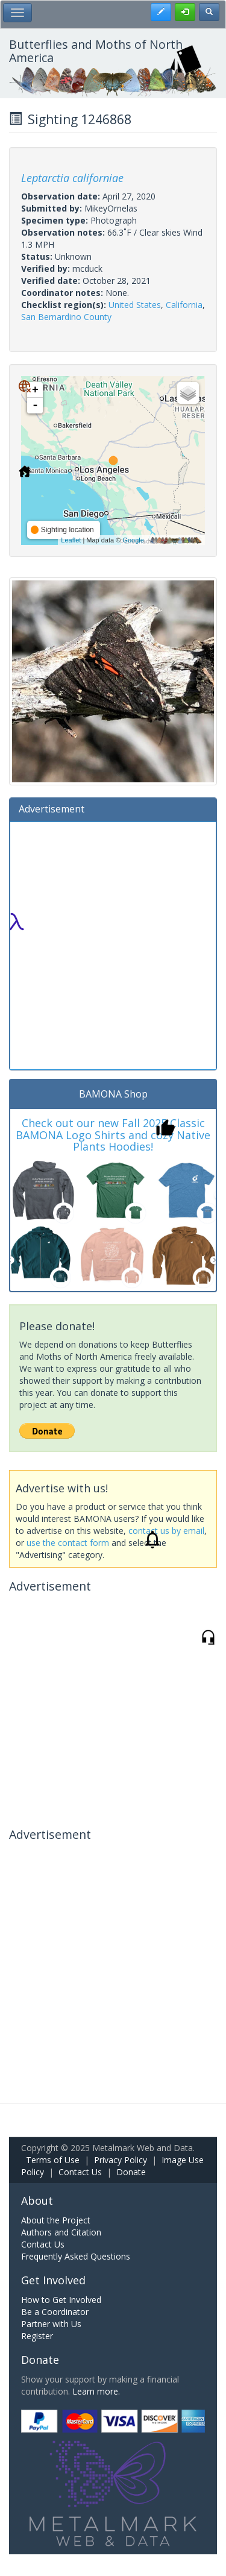 This screenshot has height=2576, width=226. Describe the element at coordinates (165, 1128) in the screenshot. I see `like or upvote content` at that location.